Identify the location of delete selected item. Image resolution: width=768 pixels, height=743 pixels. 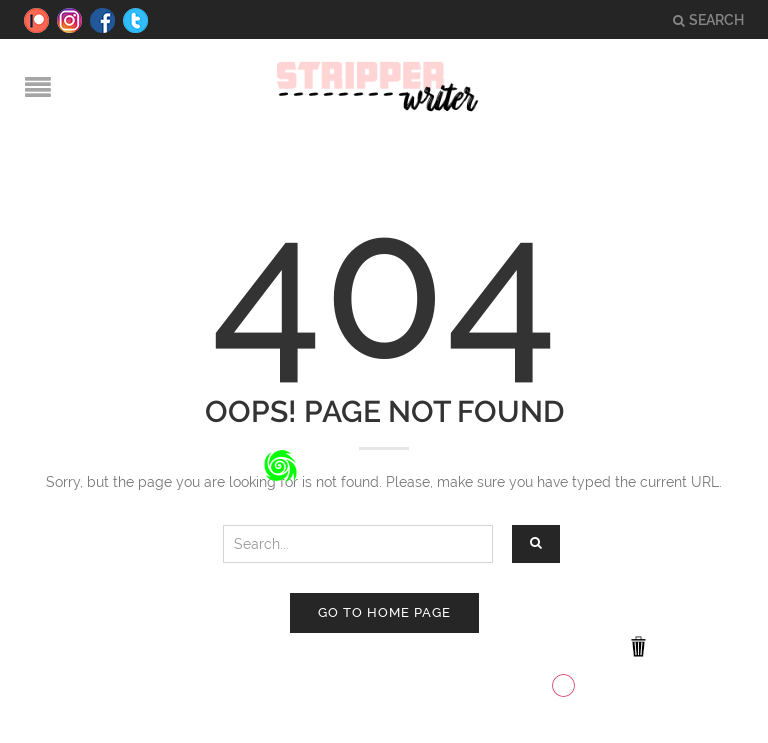
(638, 644).